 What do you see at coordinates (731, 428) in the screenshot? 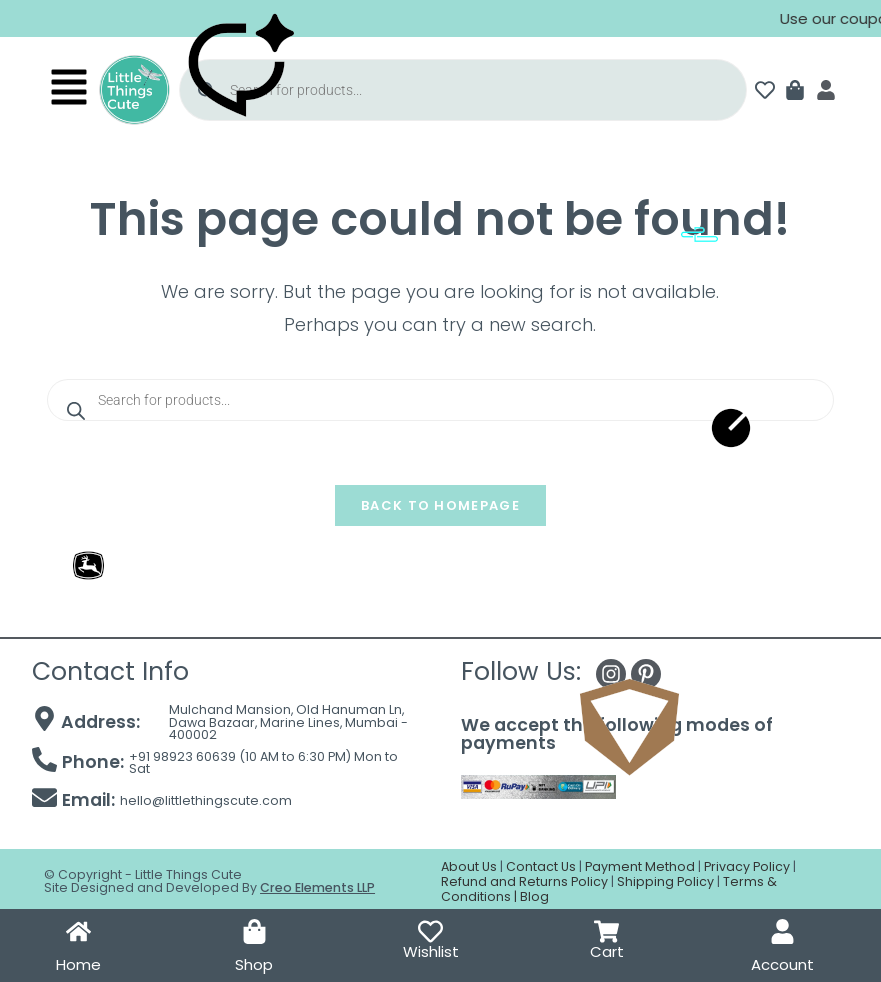
I see `open navigation or directional tools` at bounding box center [731, 428].